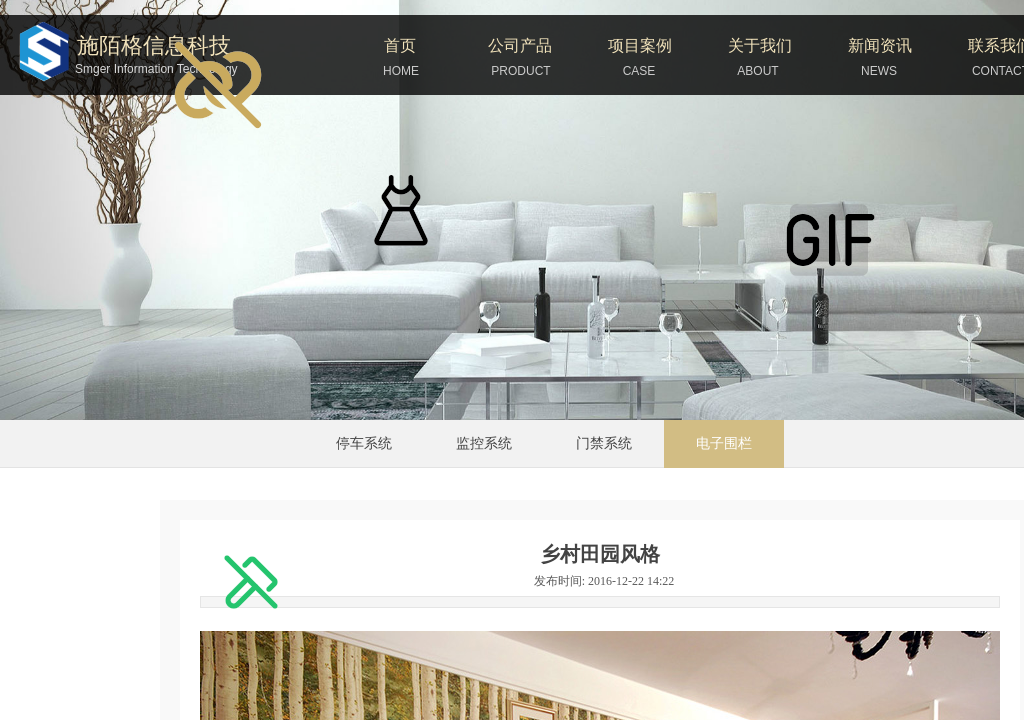  What do you see at coordinates (829, 240) in the screenshot?
I see `insert a gif into your message` at bounding box center [829, 240].